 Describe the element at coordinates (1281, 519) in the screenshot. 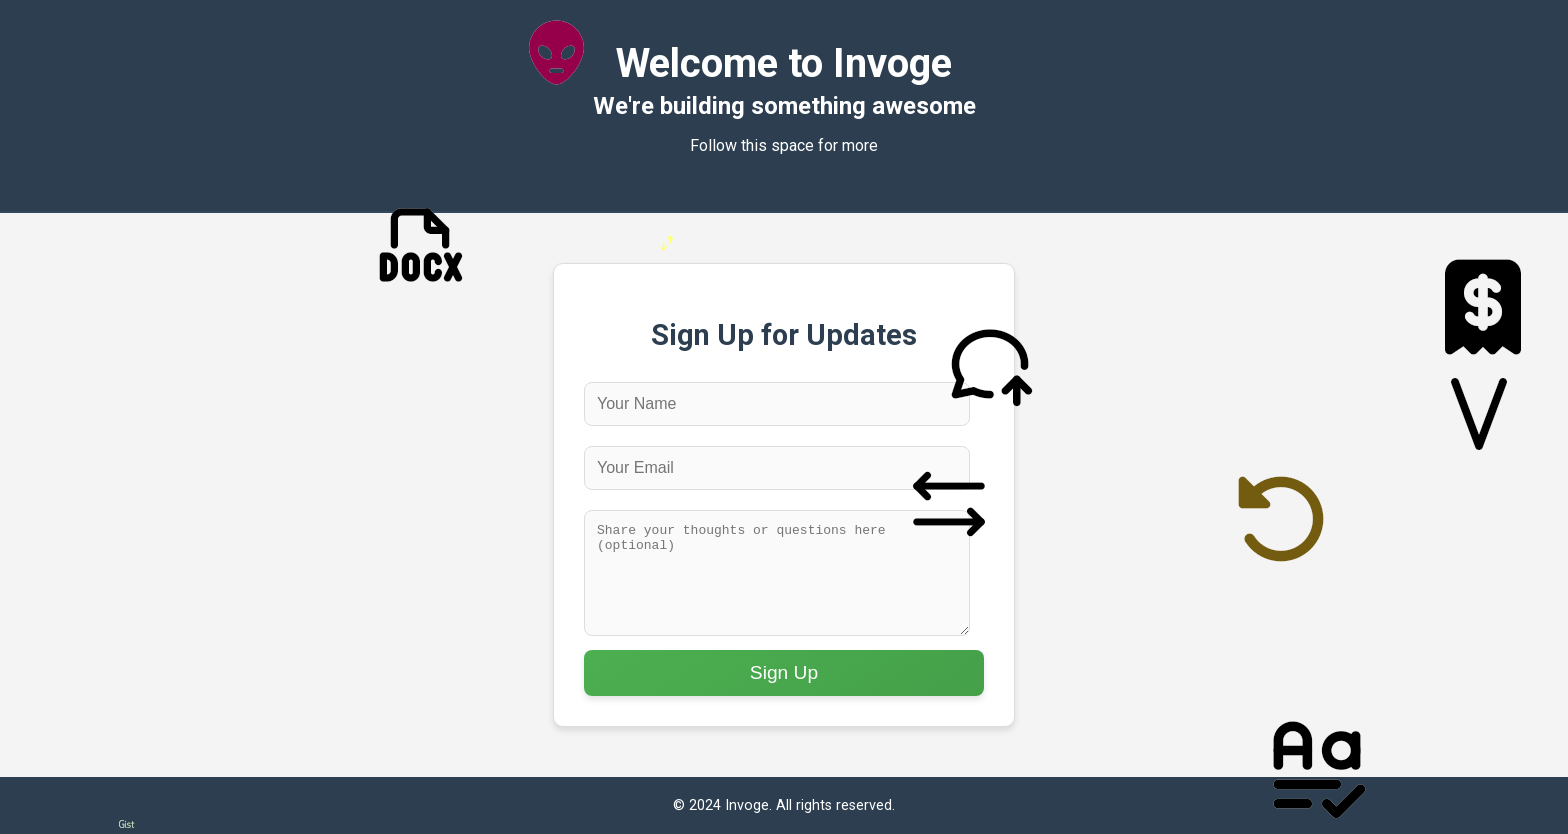

I see `undo last action` at that location.